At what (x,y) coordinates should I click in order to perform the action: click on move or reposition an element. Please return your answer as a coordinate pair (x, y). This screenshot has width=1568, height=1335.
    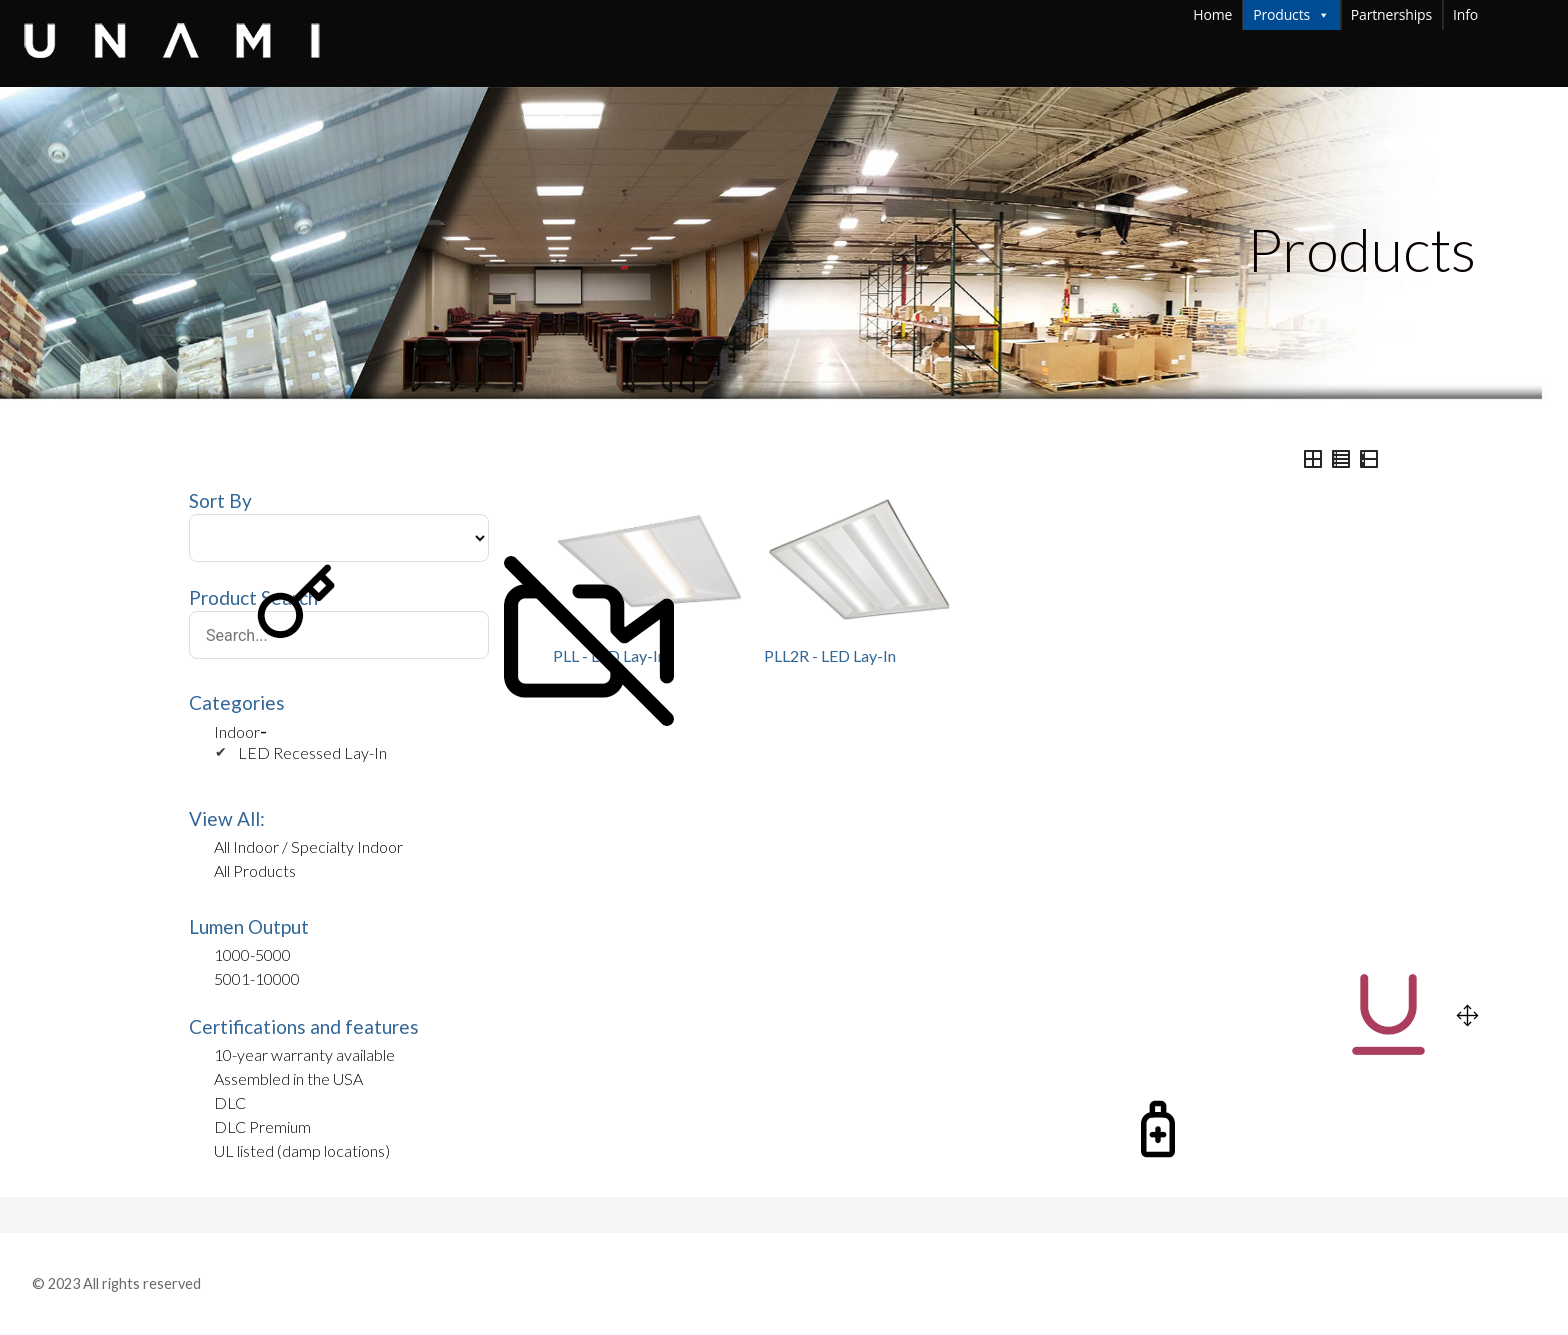
    Looking at the image, I should click on (1467, 1015).